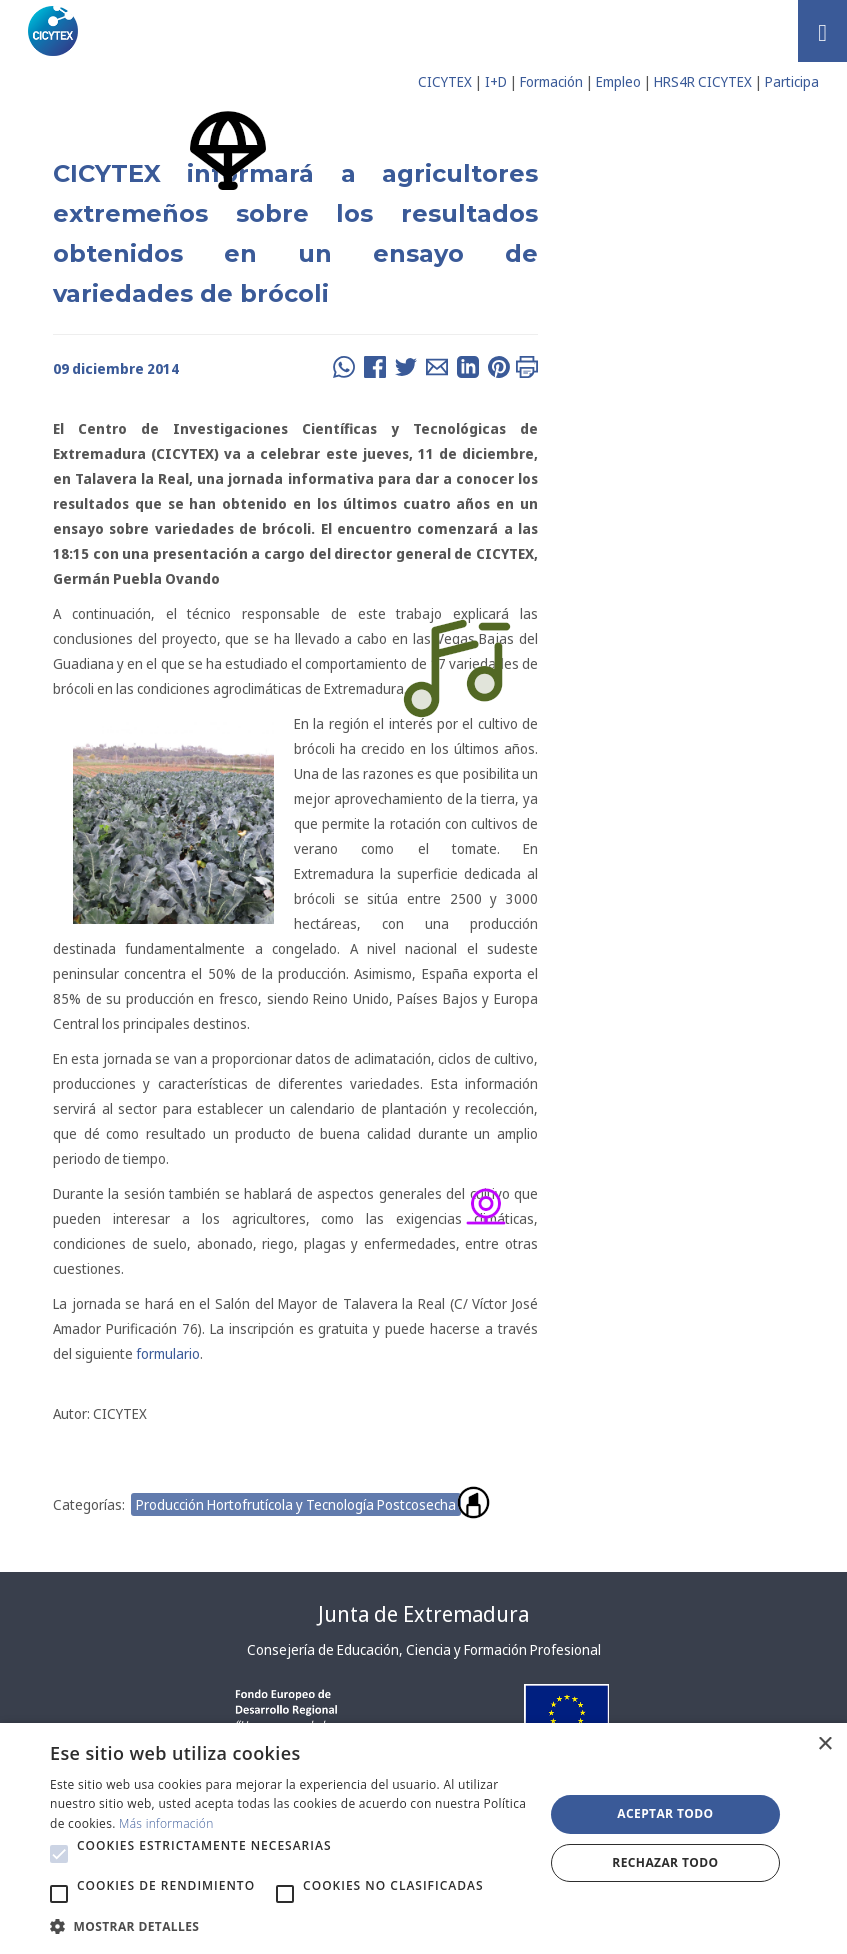  Describe the element at coordinates (486, 1208) in the screenshot. I see `enable webcam or video camera` at that location.